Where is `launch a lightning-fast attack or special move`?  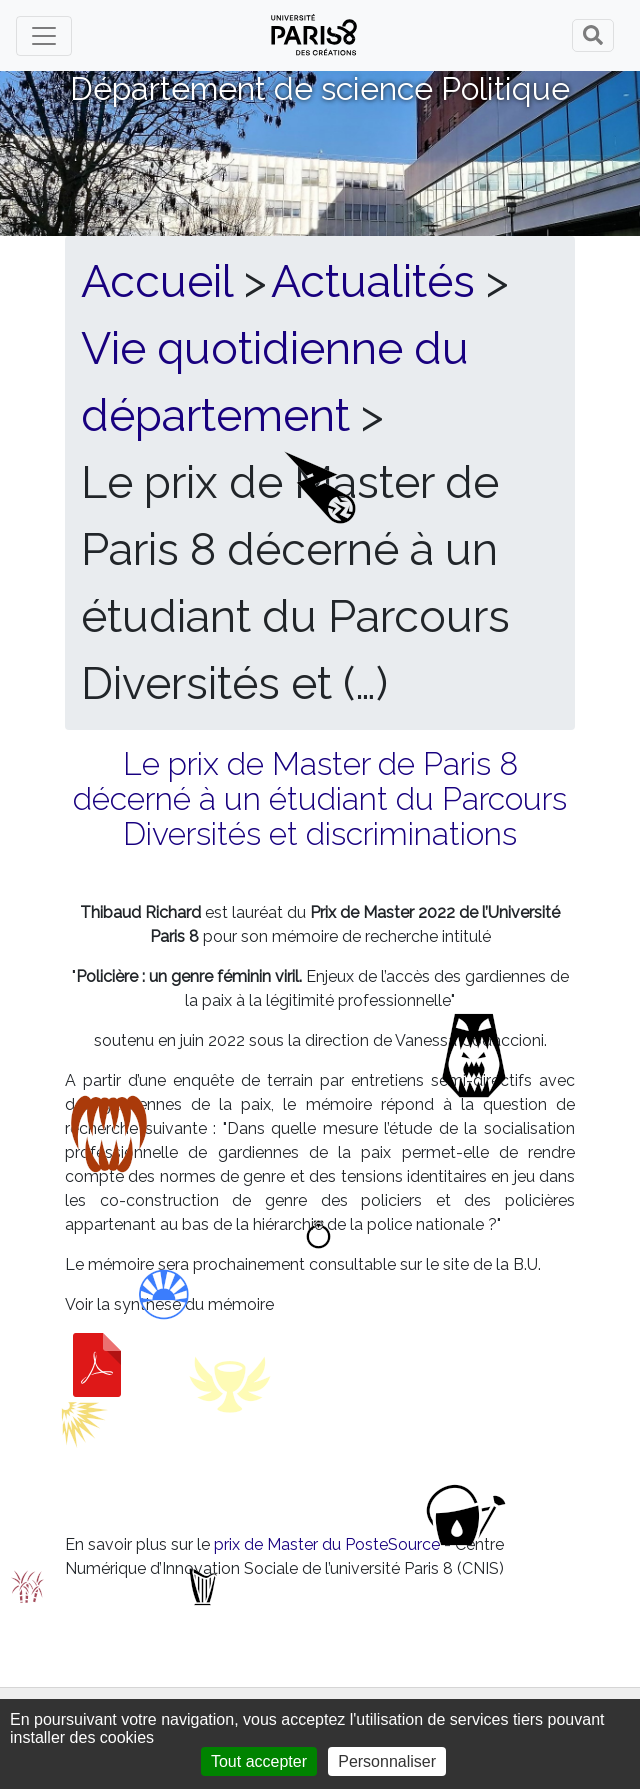 launch a lightning-fast attack or special move is located at coordinates (320, 488).